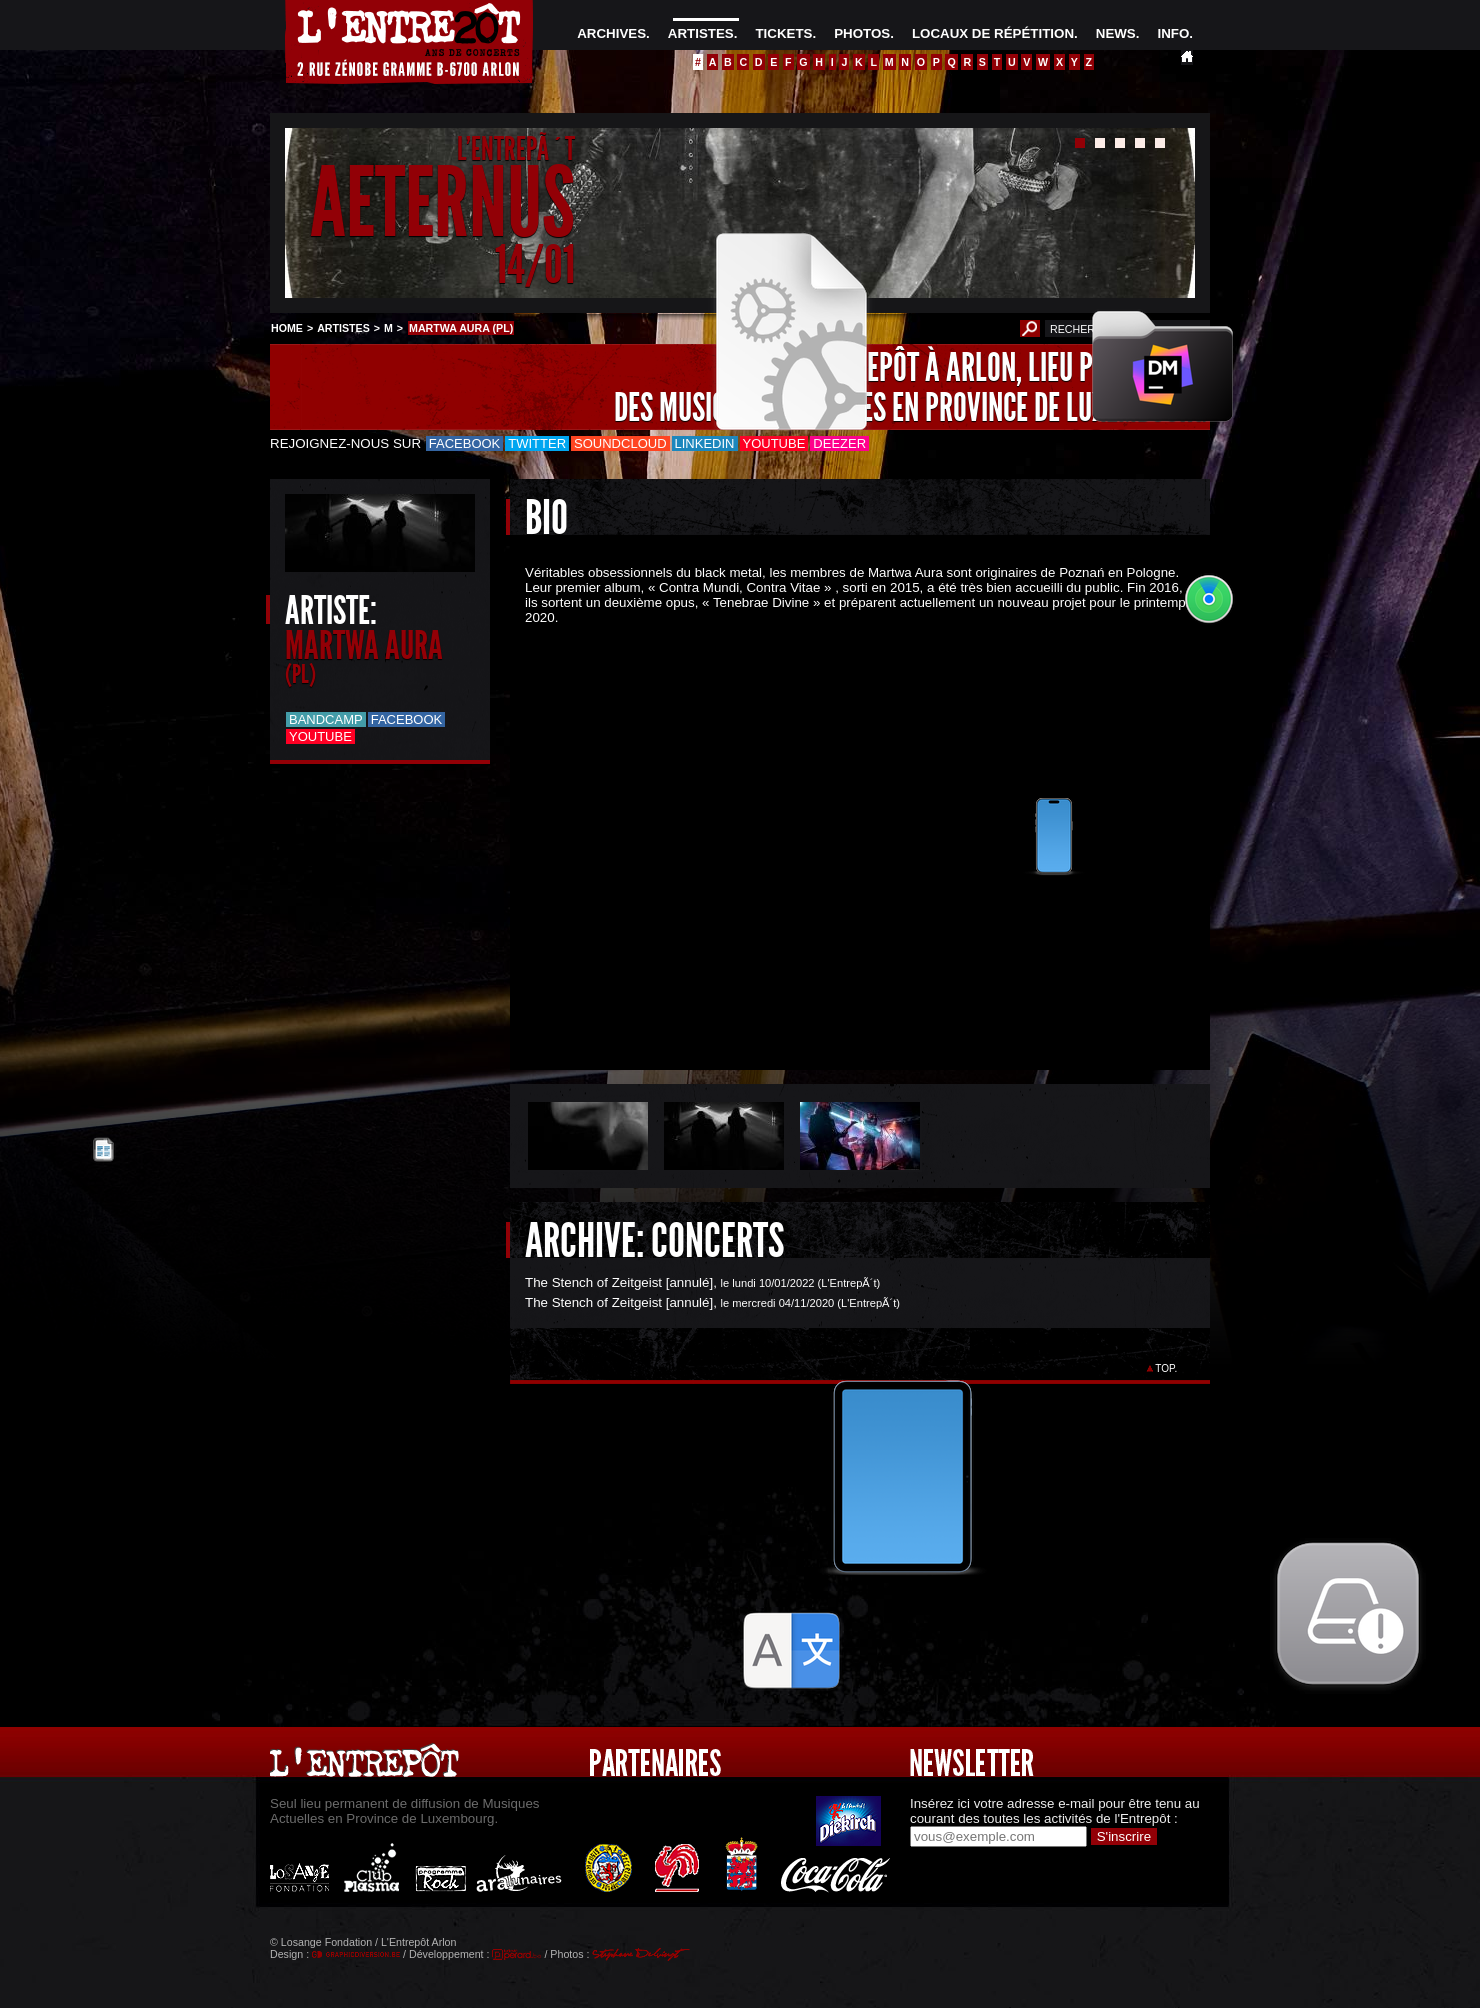  I want to click on access language and translation settings, so click(791, 1650).